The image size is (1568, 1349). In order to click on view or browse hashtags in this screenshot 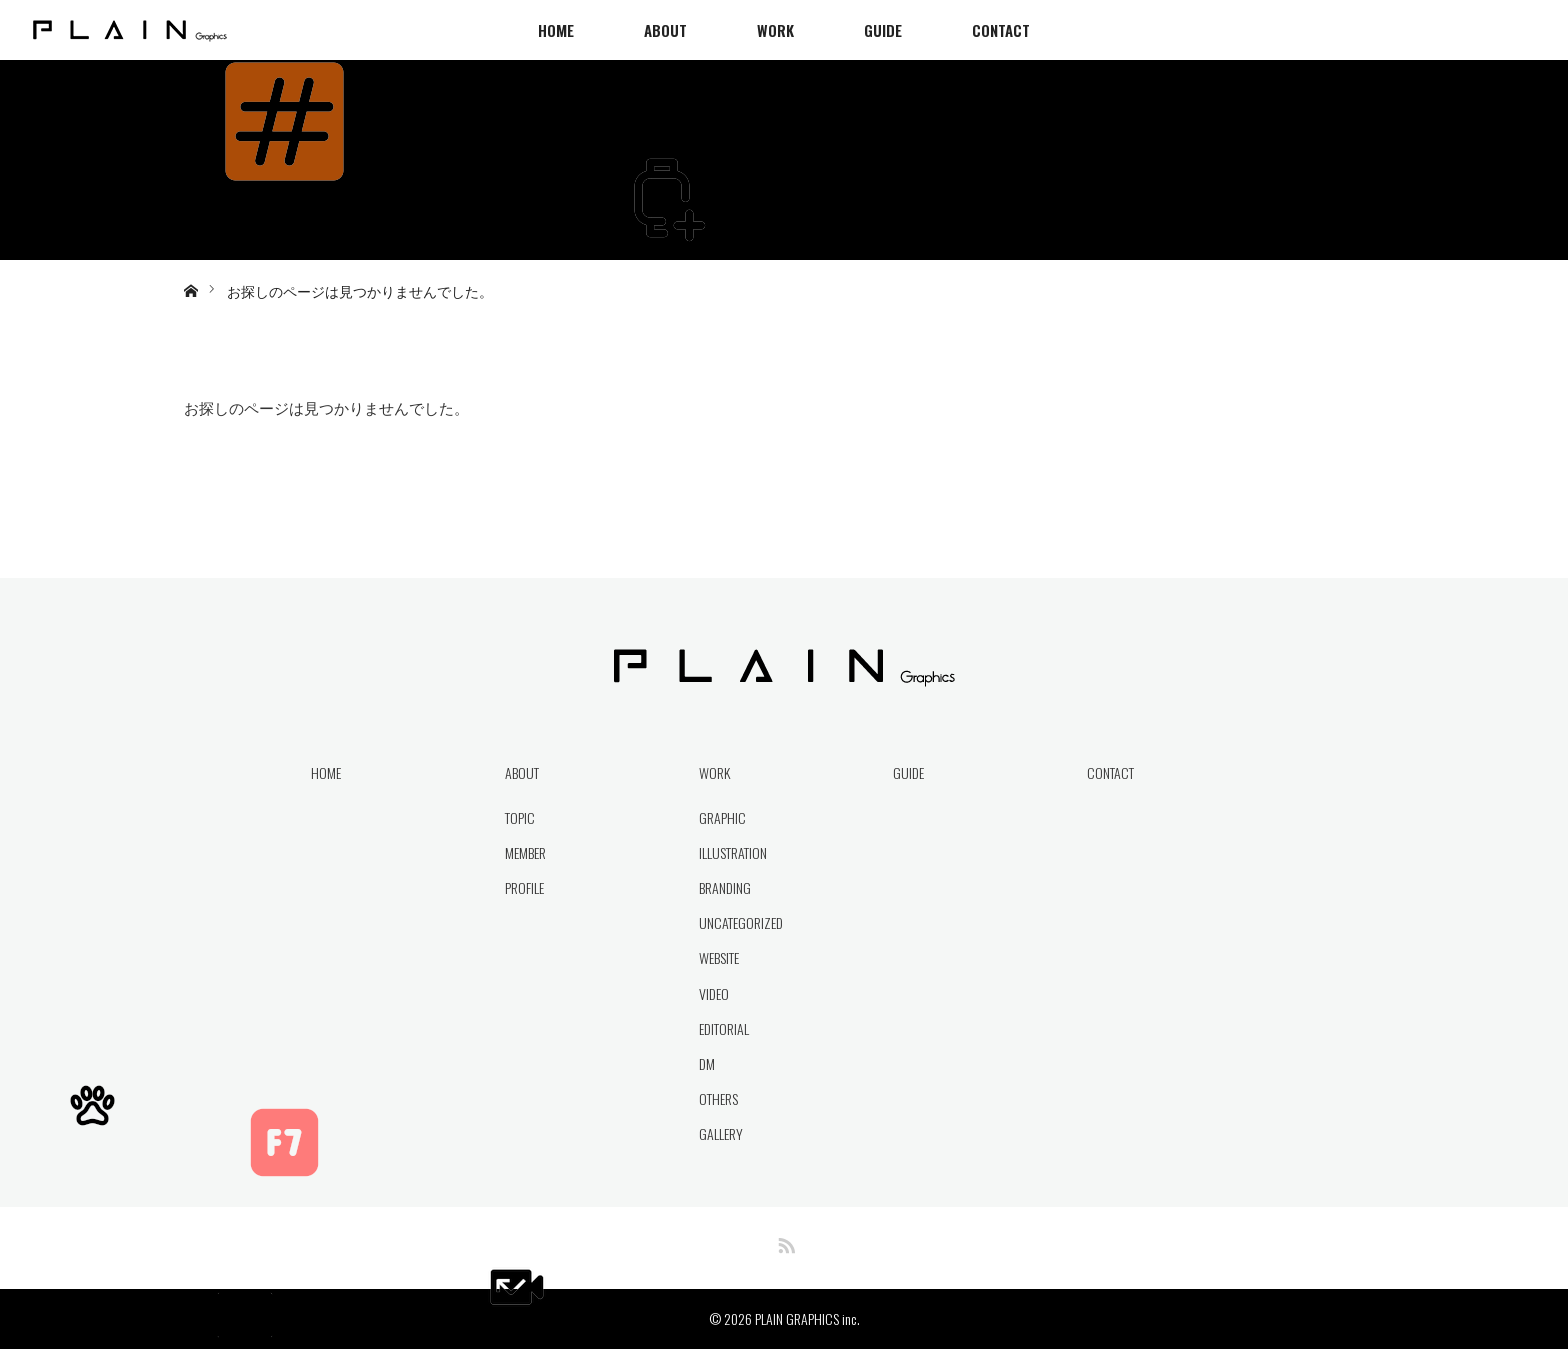, I will do `click(284, 121)`.